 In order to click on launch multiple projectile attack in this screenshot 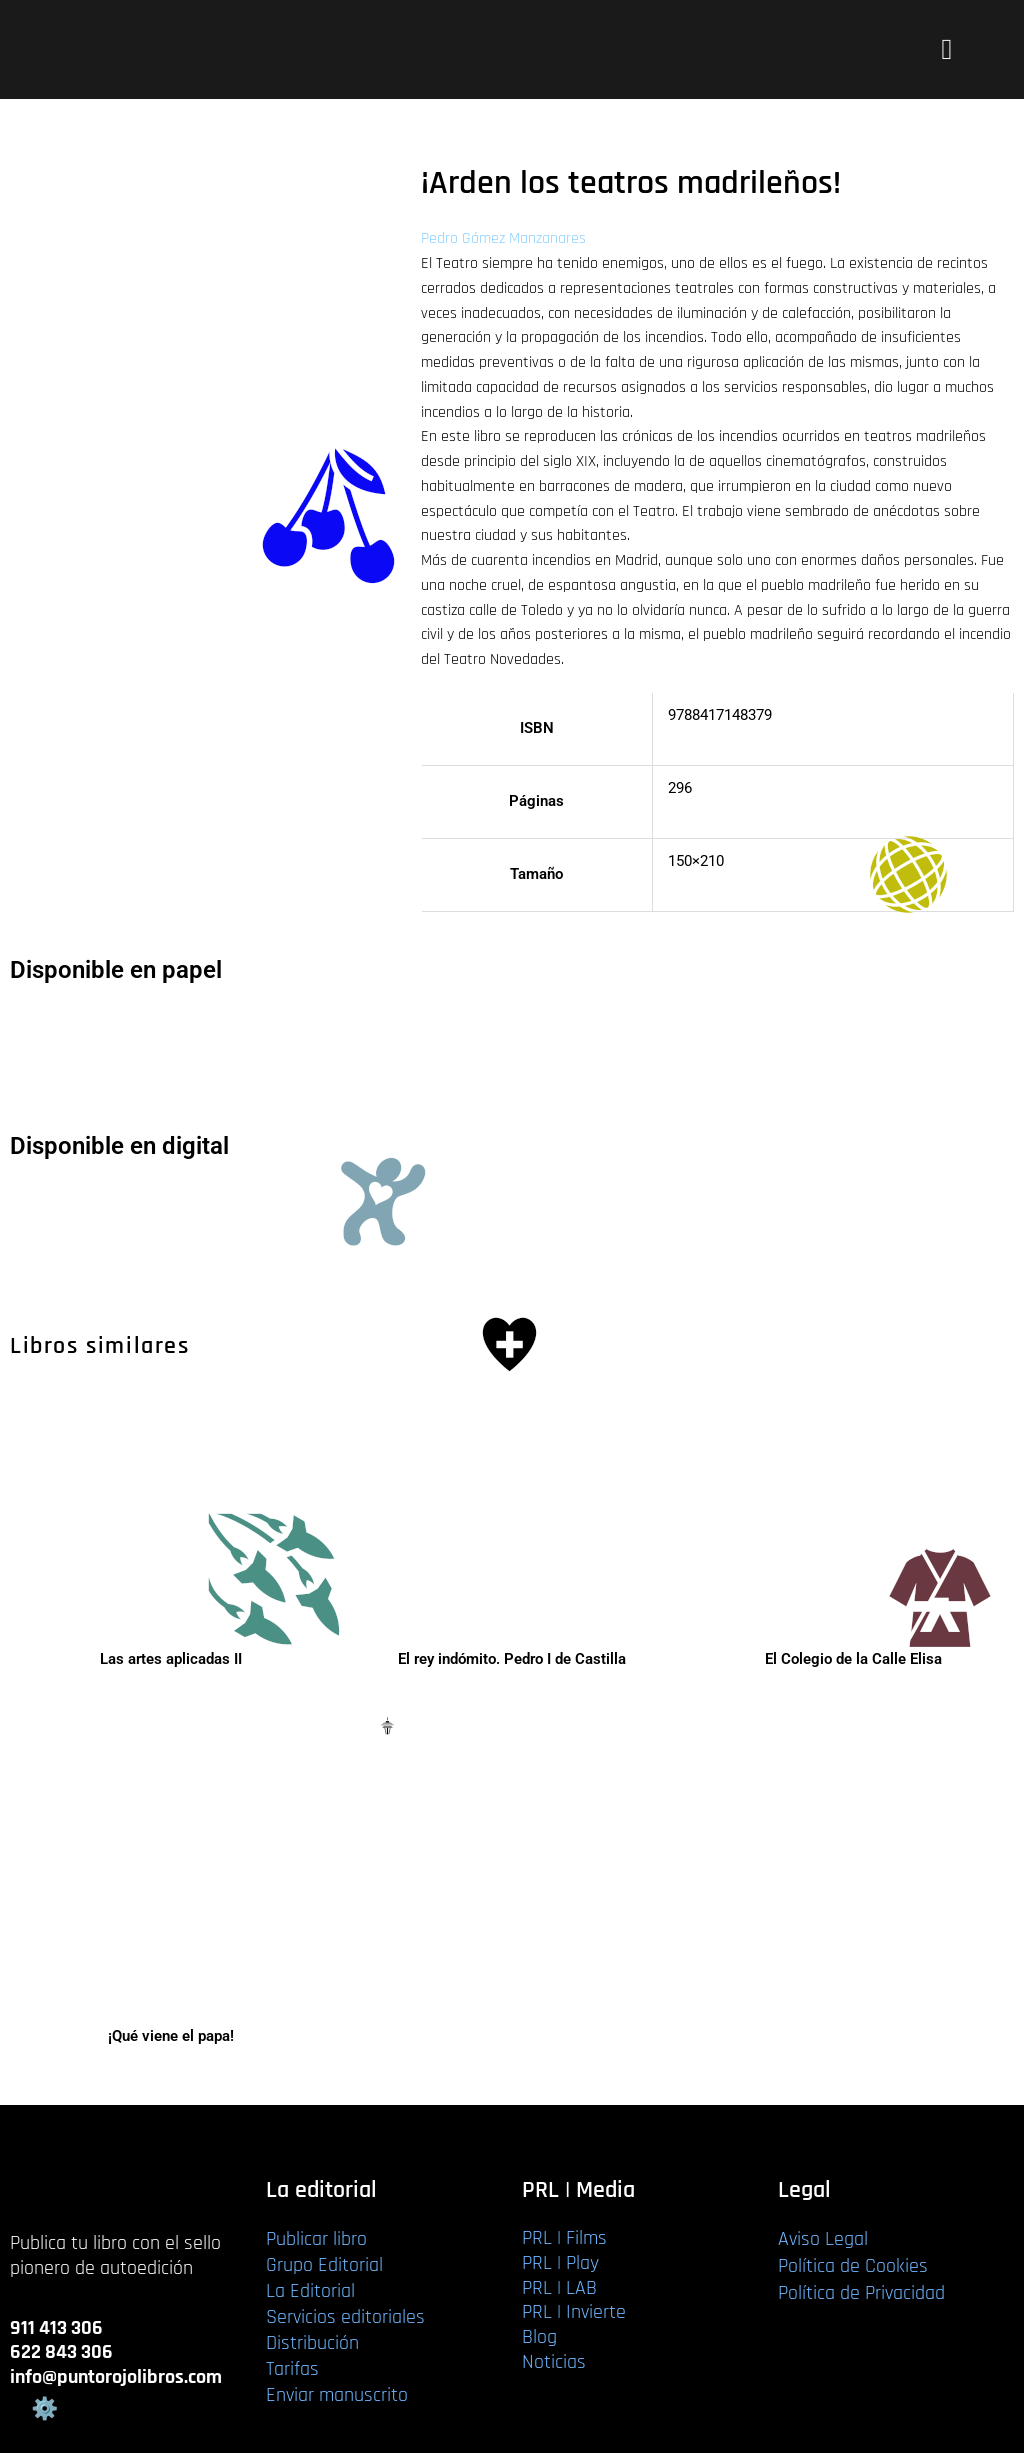, I will do `click(274, 1579)`.